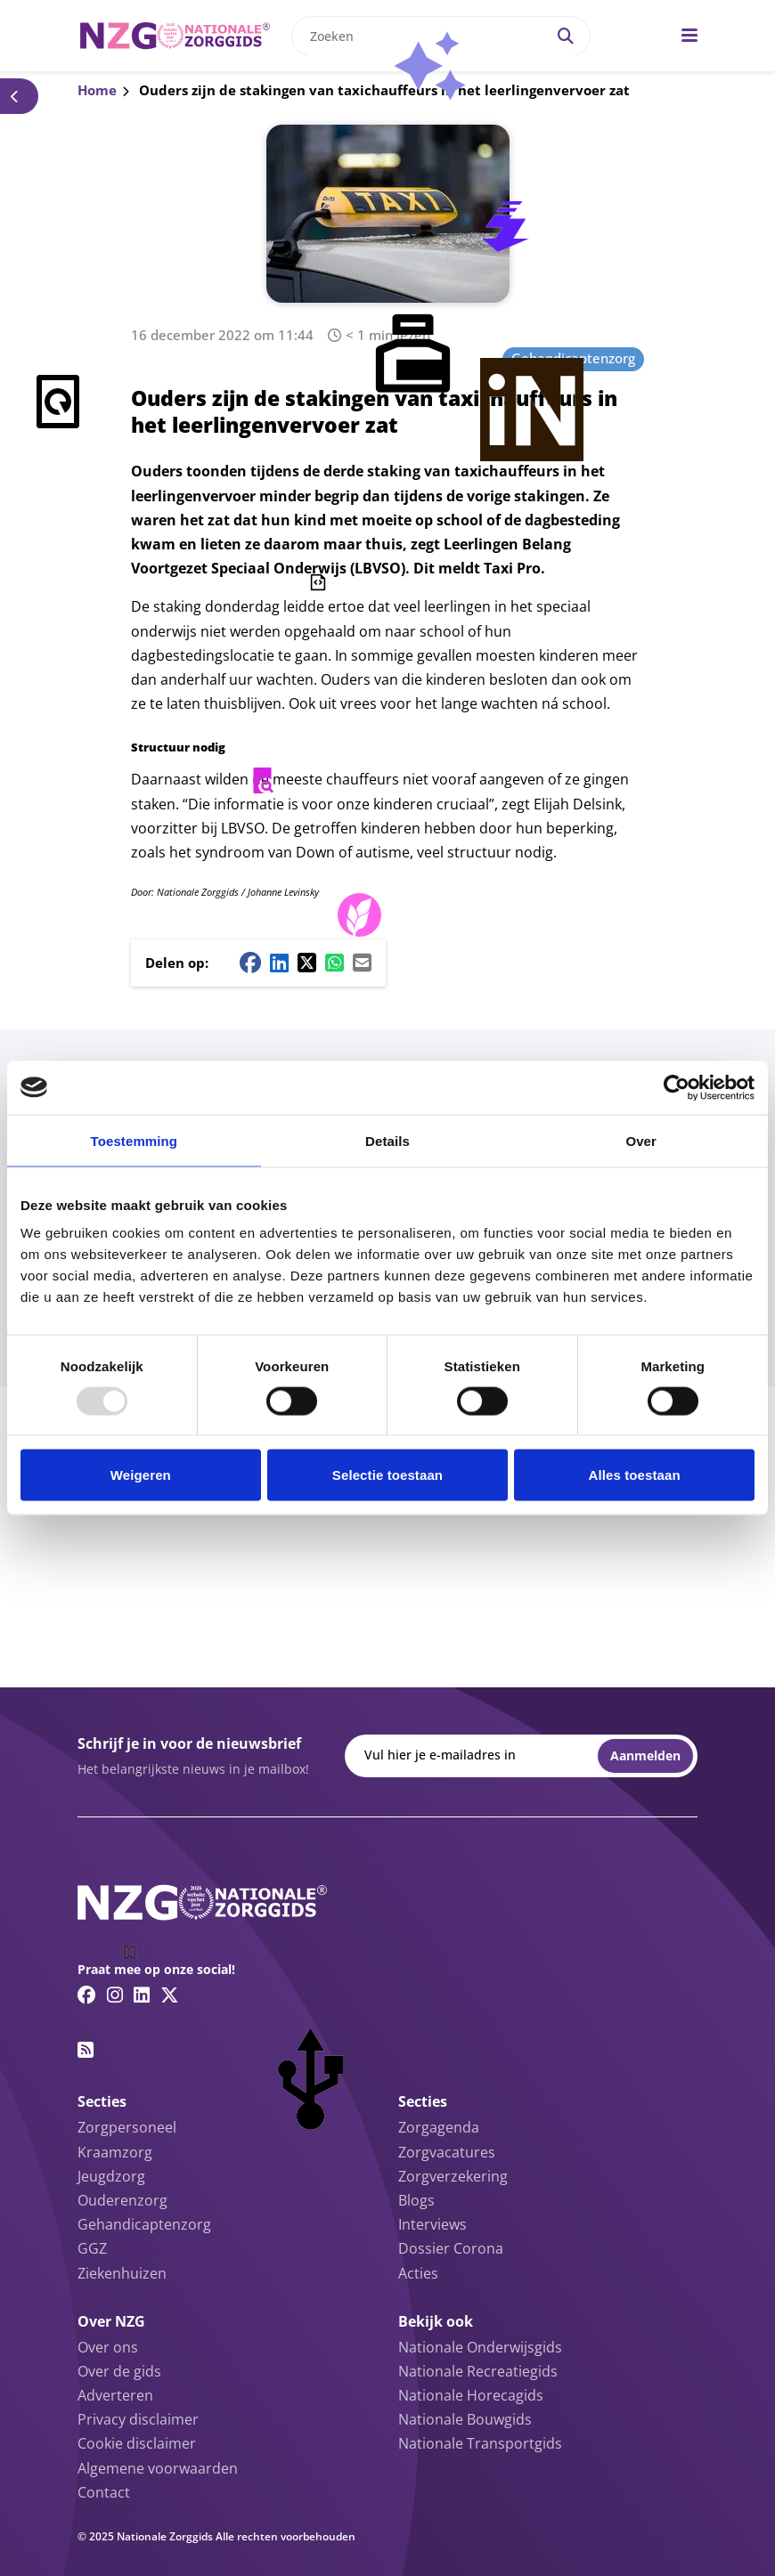 The width and height of the screenshot is (775, 2576). What do you see at coordinates (505, 226) in the screenshot?
I see `rolldown bundler logo` at bounding box center [505, 226].